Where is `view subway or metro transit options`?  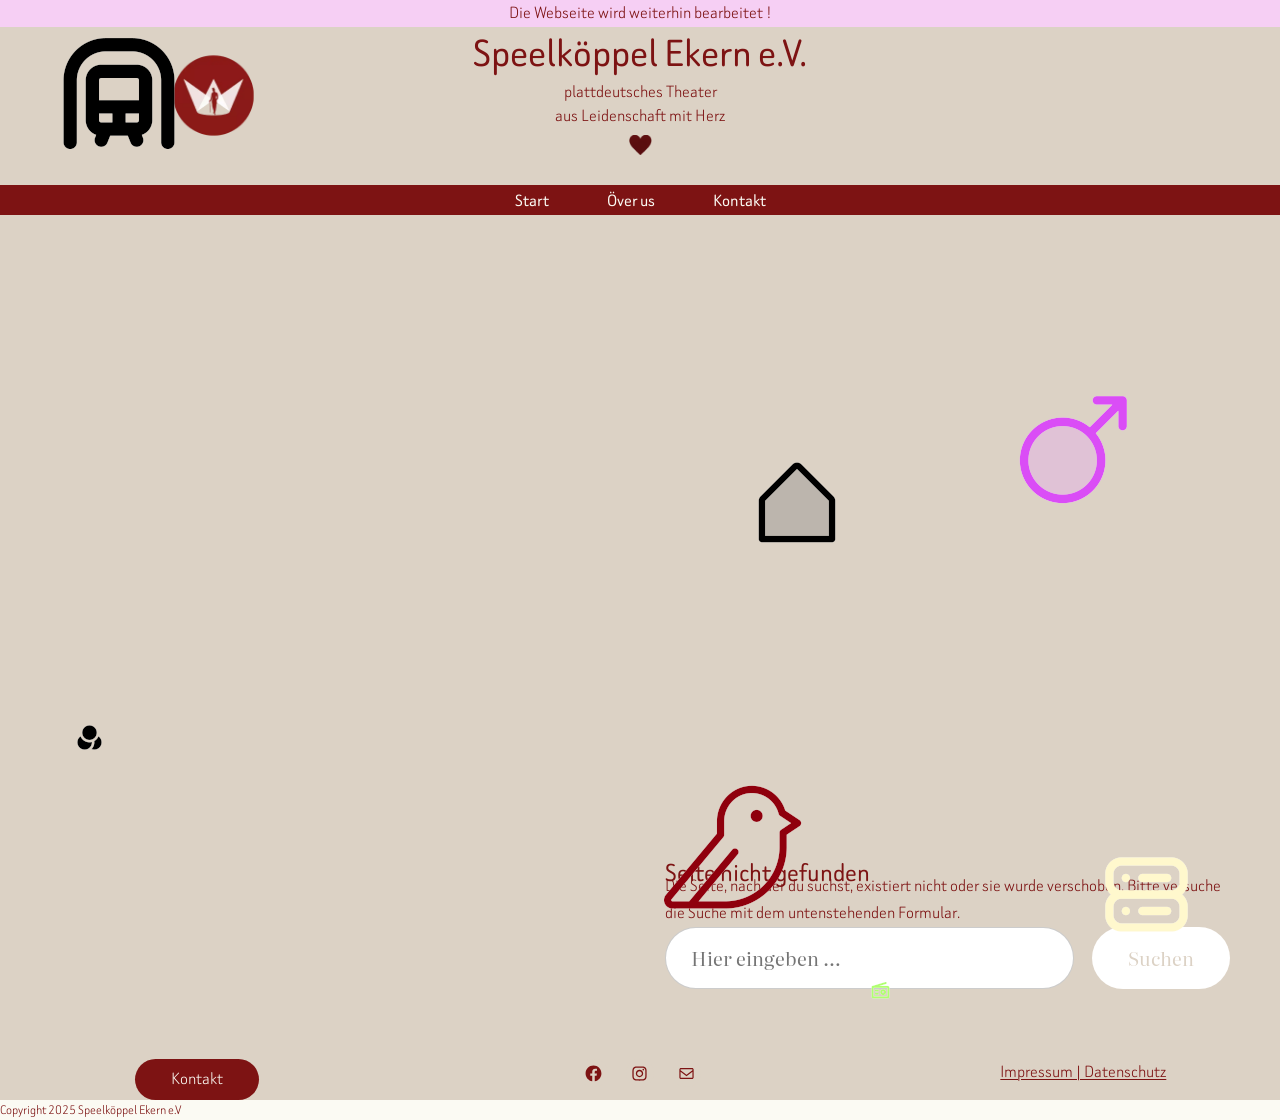
view subway or metro transit options is located at coordinates (119, 98).